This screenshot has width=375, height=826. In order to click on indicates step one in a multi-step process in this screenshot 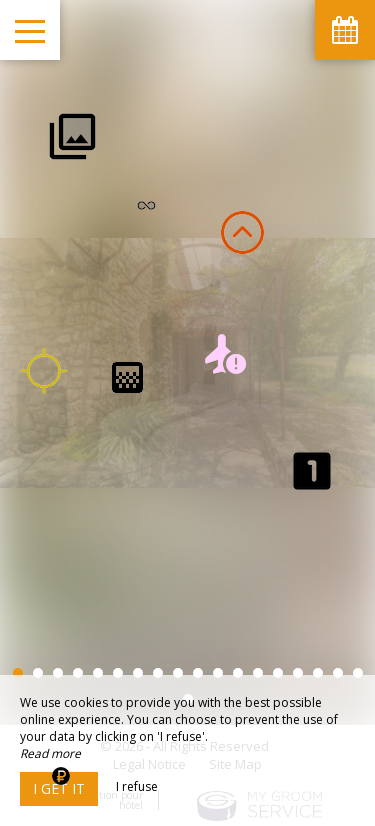, I will do `click(312, 471)`.